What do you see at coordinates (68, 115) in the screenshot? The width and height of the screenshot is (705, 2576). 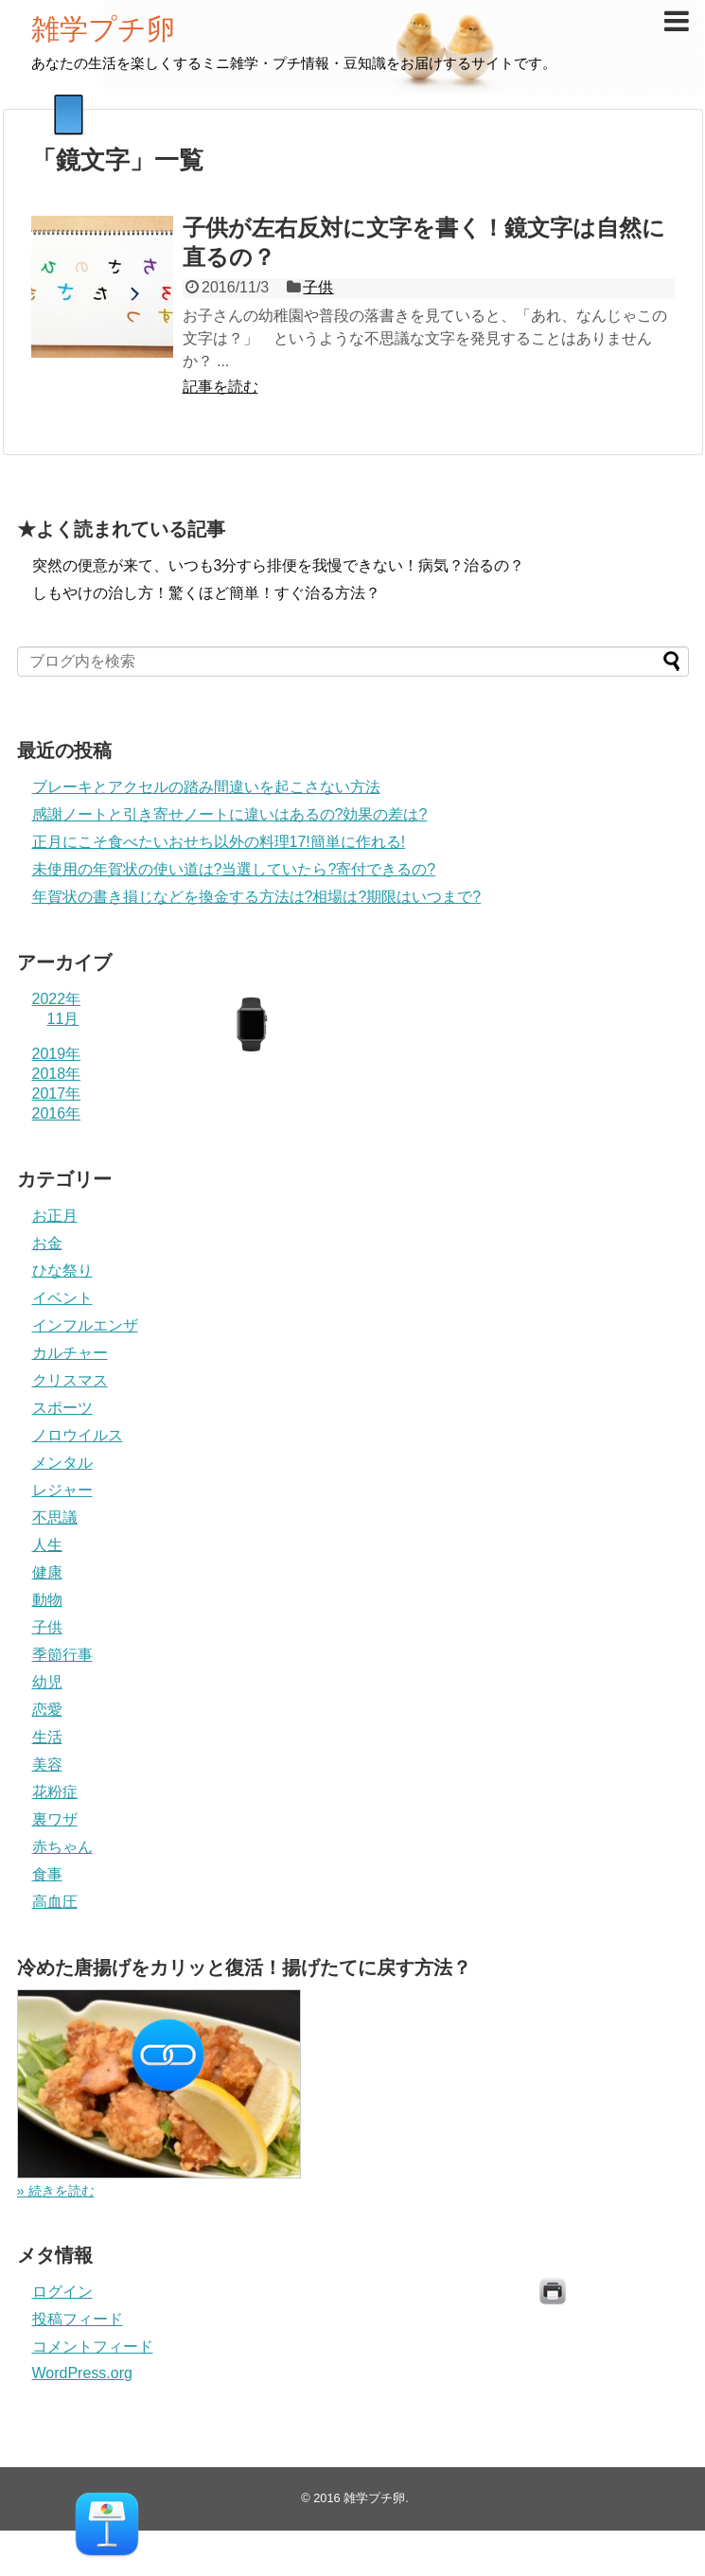 I see `iPad Air device icon` at bounding box center [68, 115].